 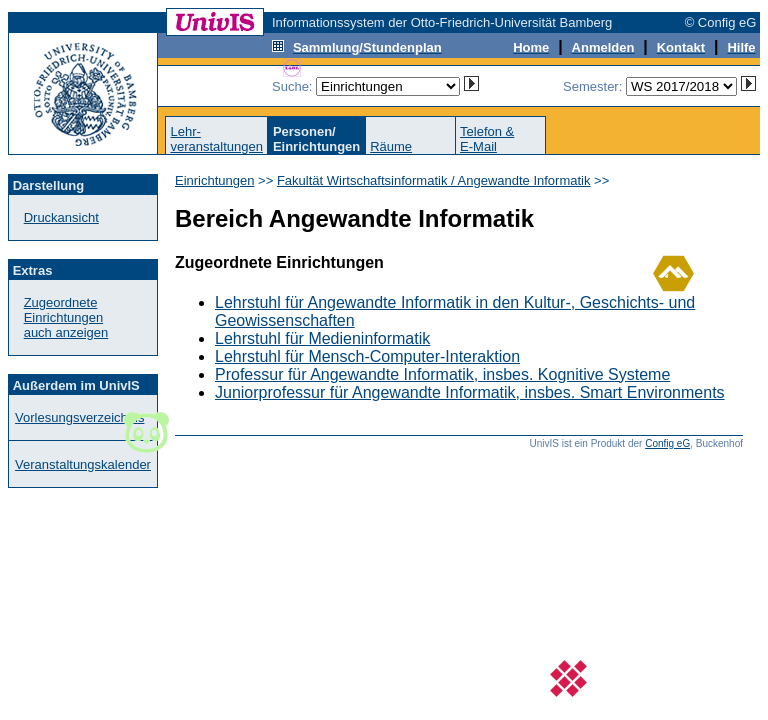 What do you see at coordinates (673, 273) in the screenshot?
I see `Alpine Linux operating system logo` at bounding box center [673, 273].